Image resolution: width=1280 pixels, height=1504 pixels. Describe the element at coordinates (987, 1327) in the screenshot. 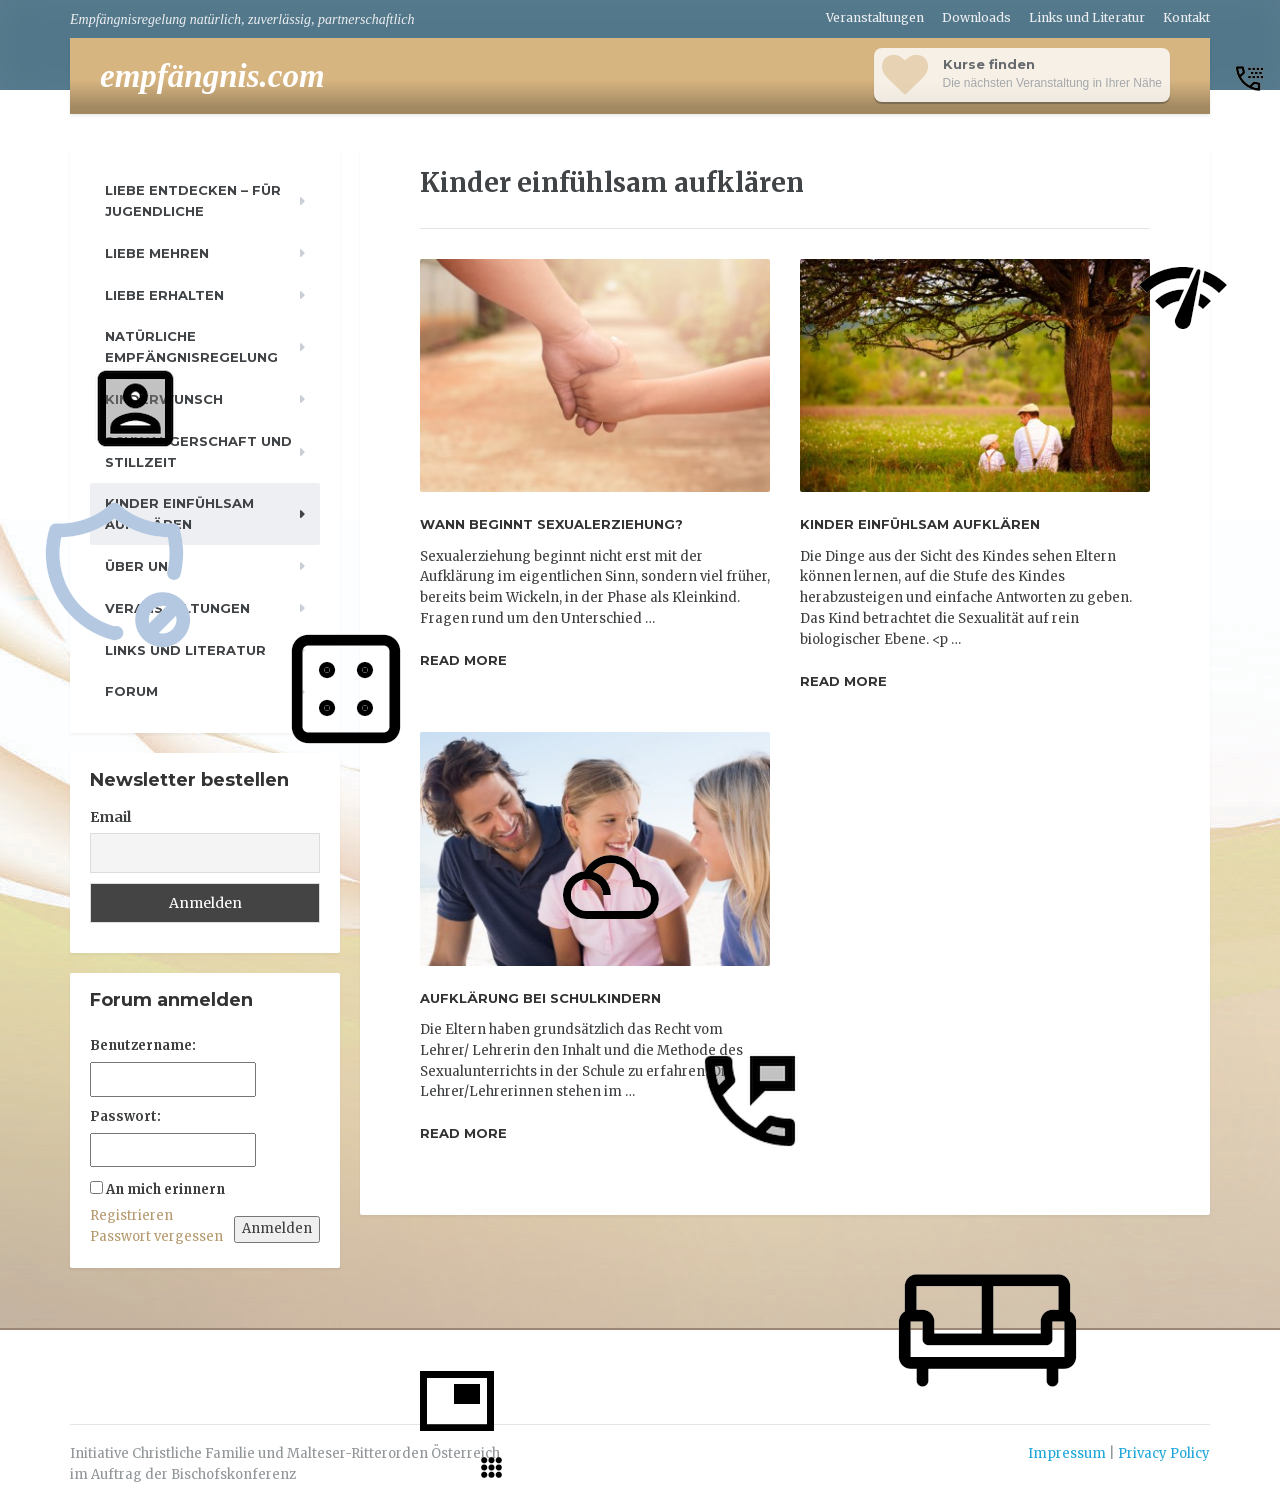

I see `browse furniture or home decor` at that location.